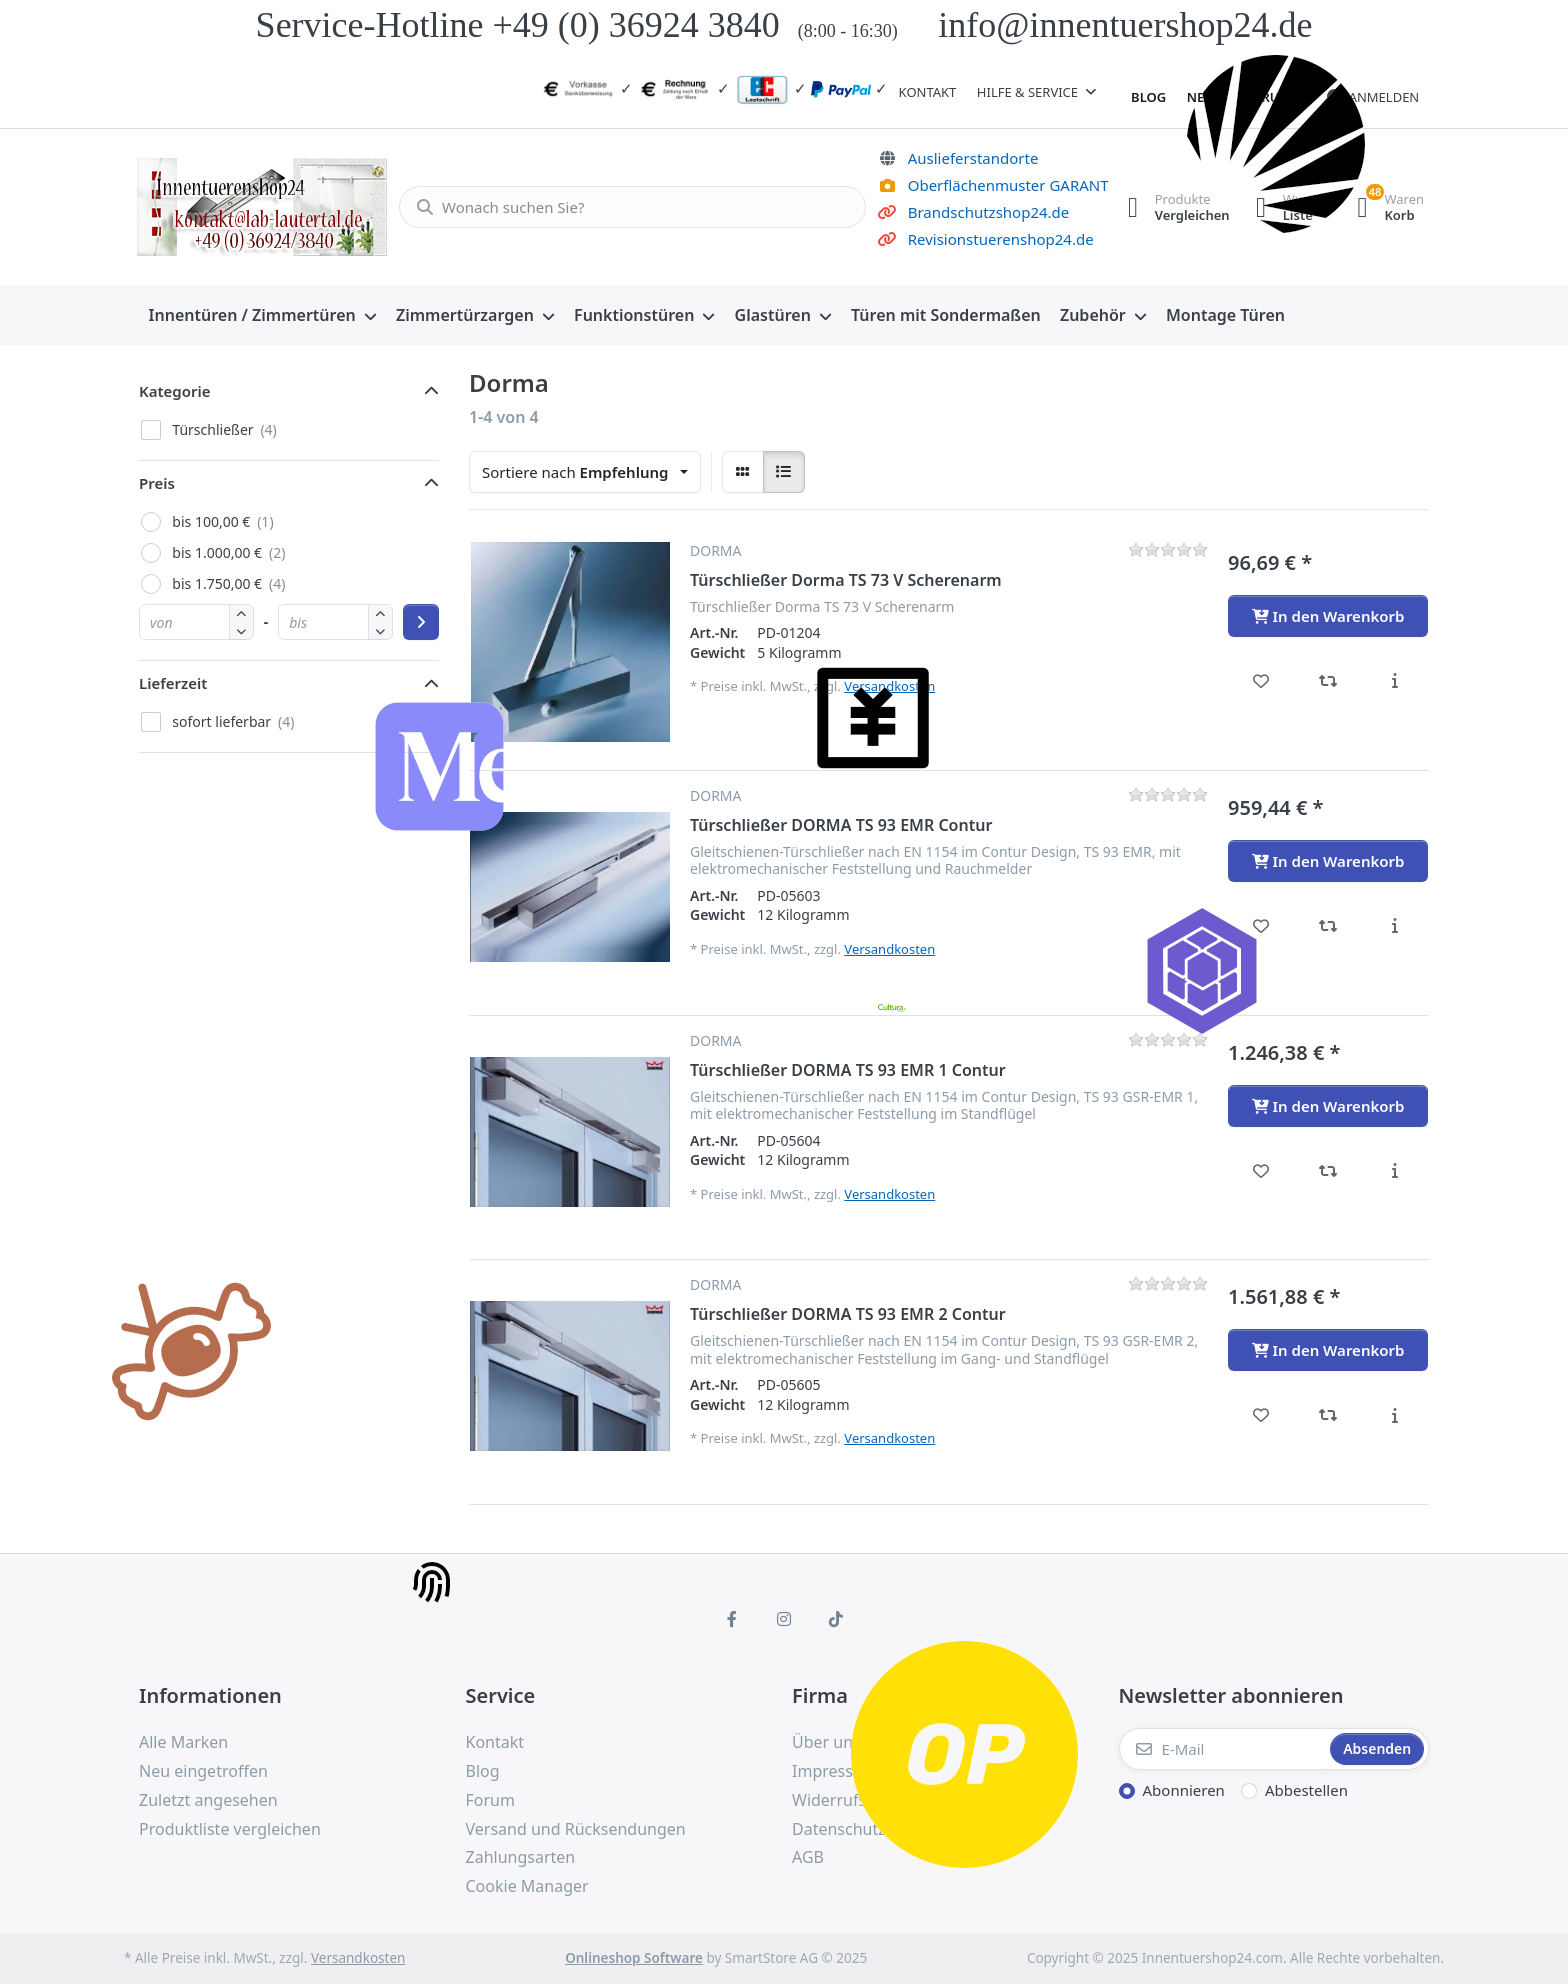 The image size is (1568, 1984). Describe the element at coordinates (1276, 144) in the screenshot. I see `apache solr search platform logo` at that location.